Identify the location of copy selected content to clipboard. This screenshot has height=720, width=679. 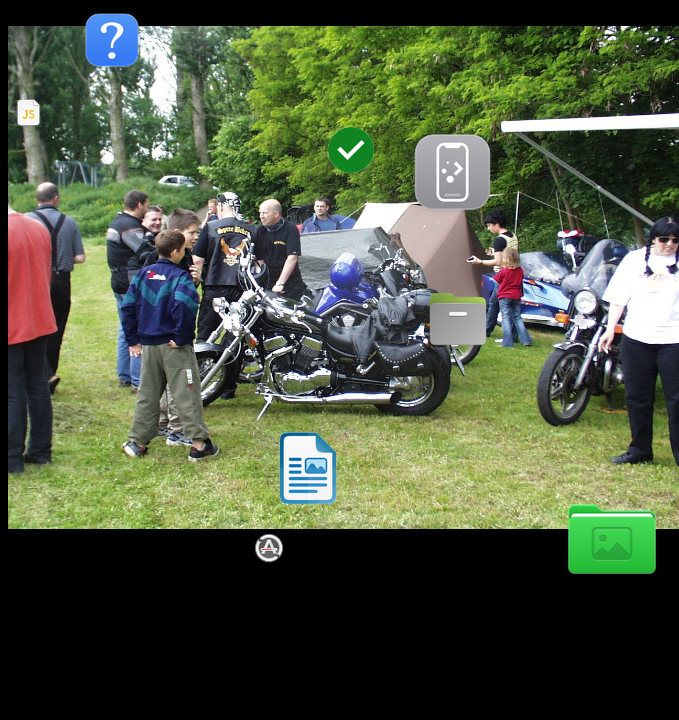
(581, 322).